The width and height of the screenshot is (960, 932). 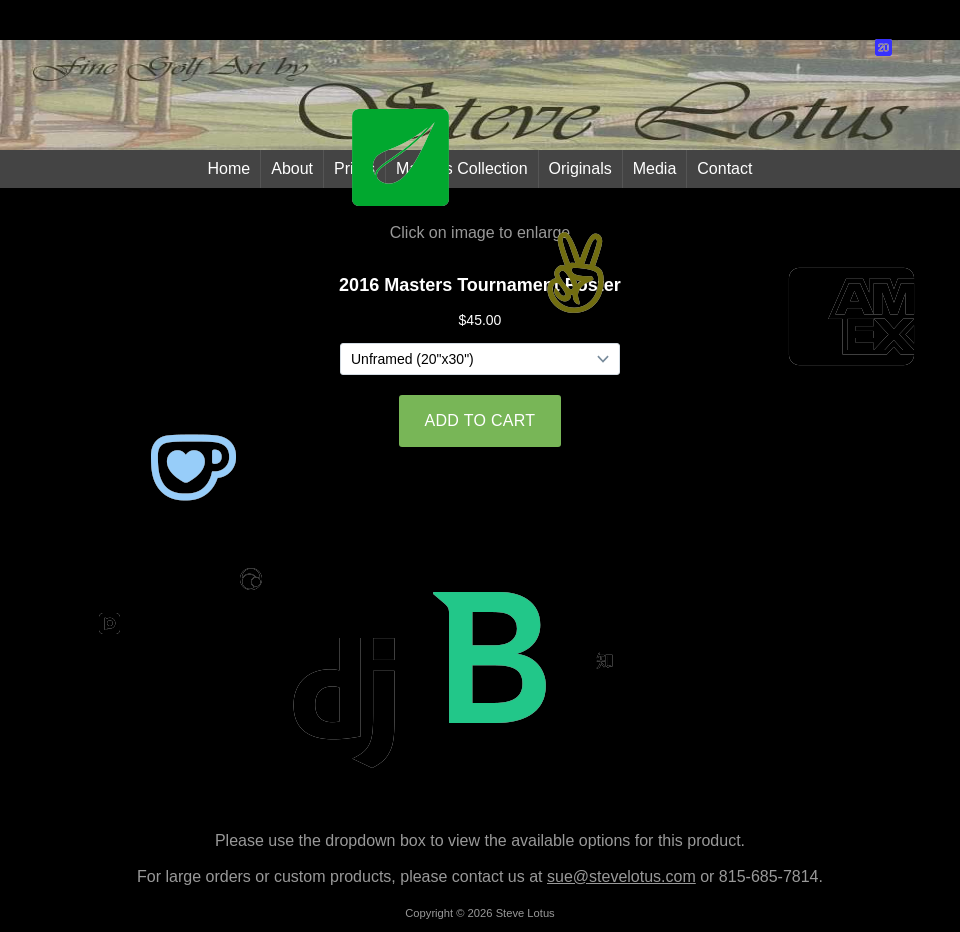 I want to click on support the creator on Ko-fi, so click(x=193, y=467).